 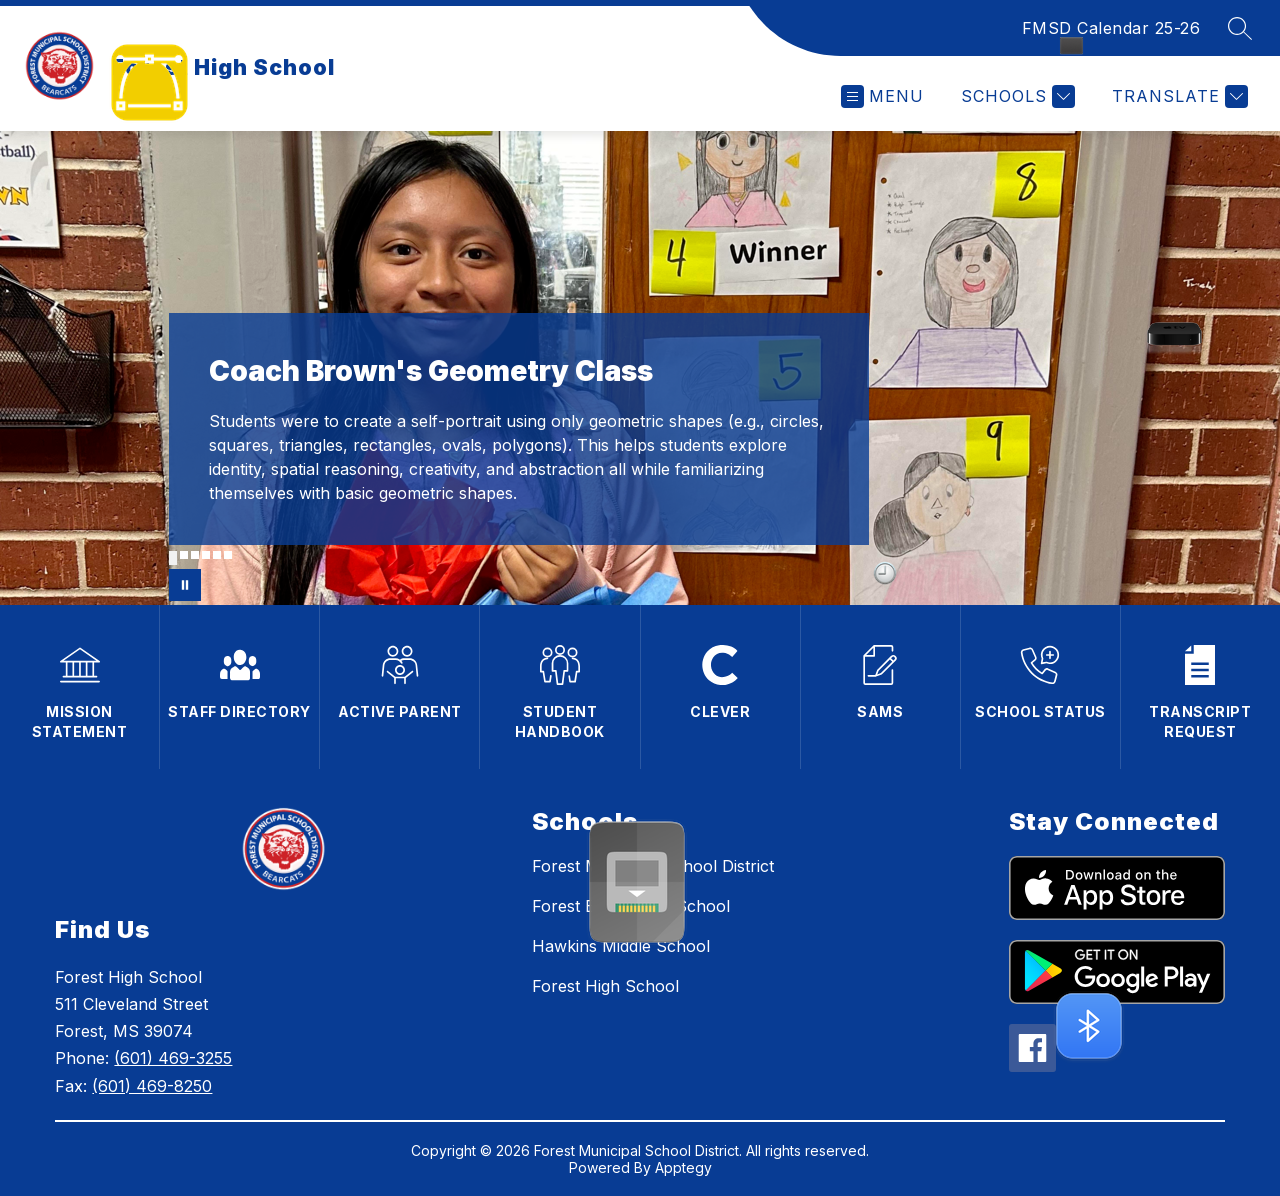 I want to click on NES game ROM file, so click(x=637, y=882).